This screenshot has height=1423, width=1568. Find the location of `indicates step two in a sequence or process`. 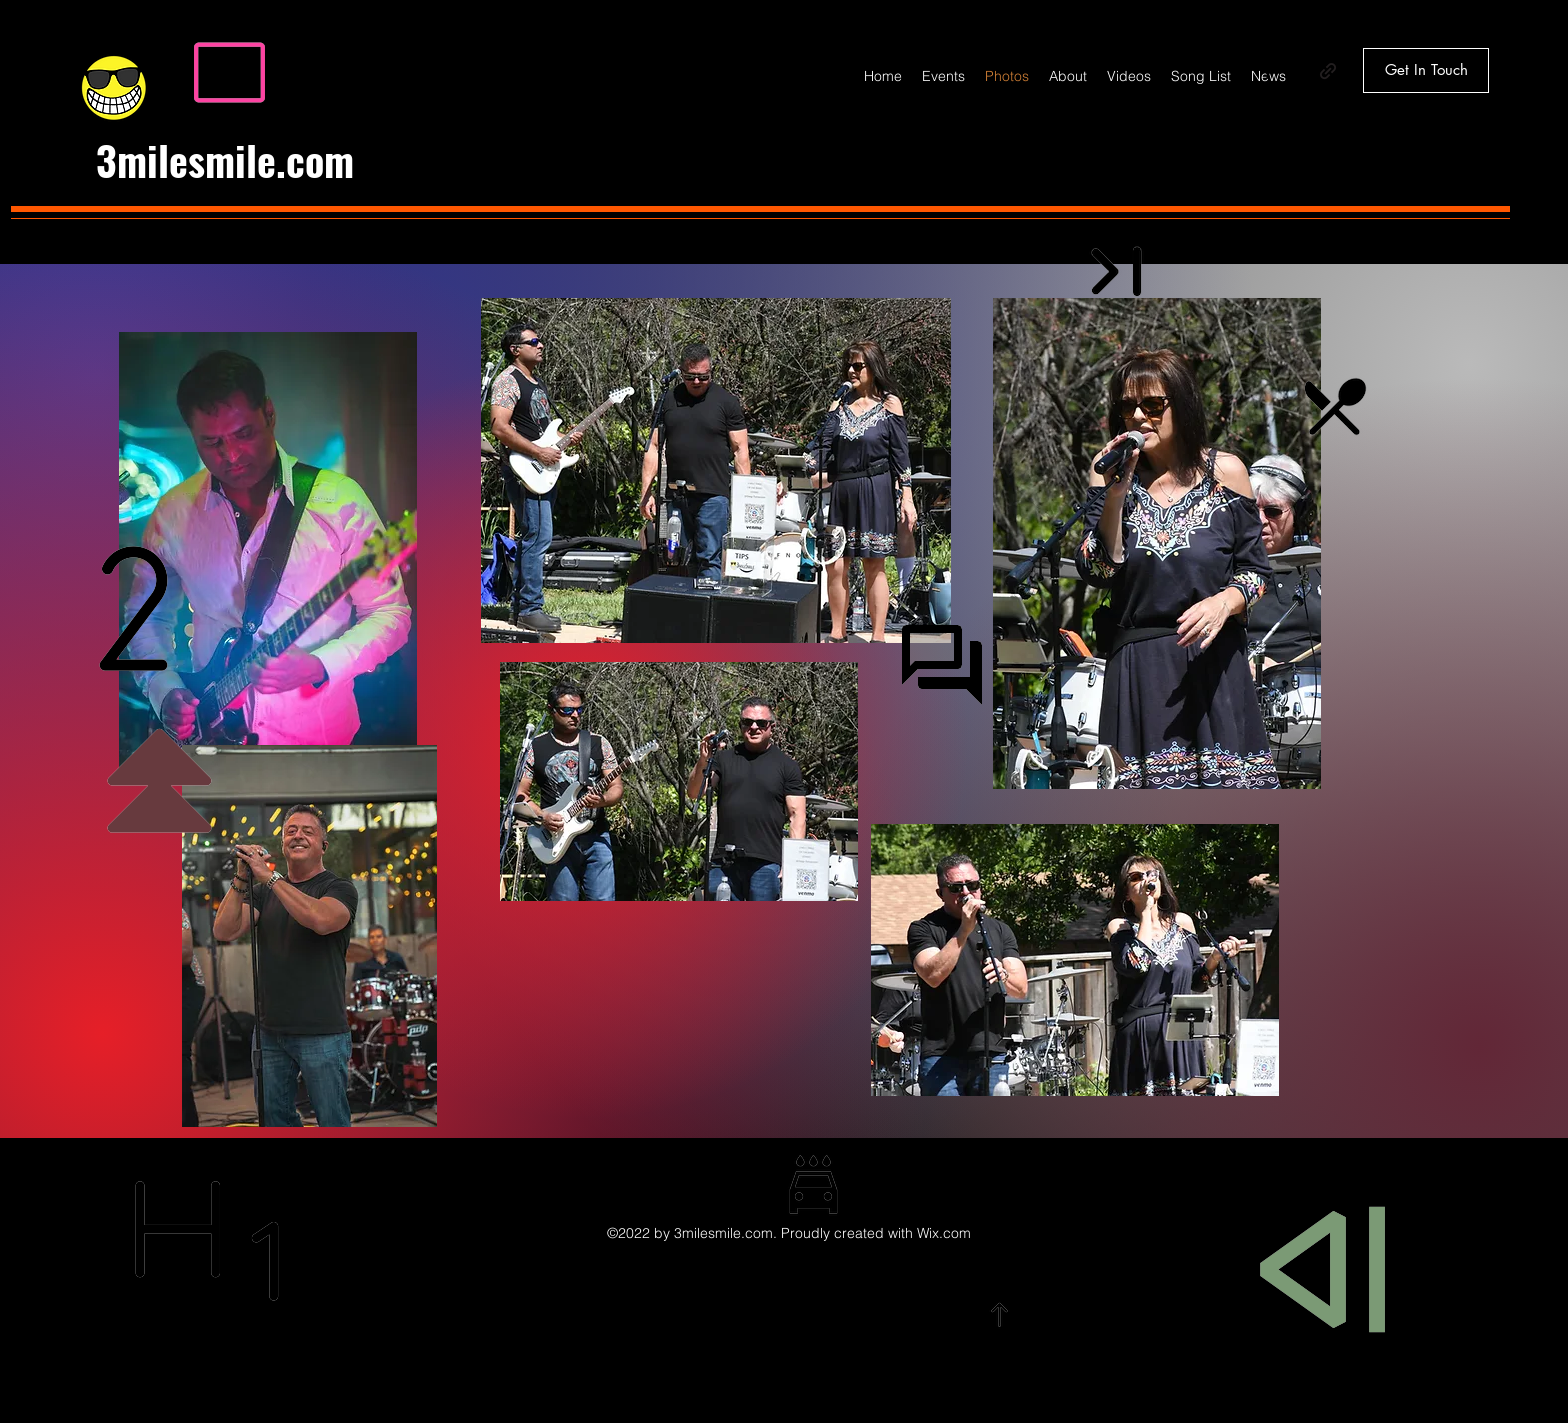

indicates step two in a sequence or process is located at coordinates (133, 608).